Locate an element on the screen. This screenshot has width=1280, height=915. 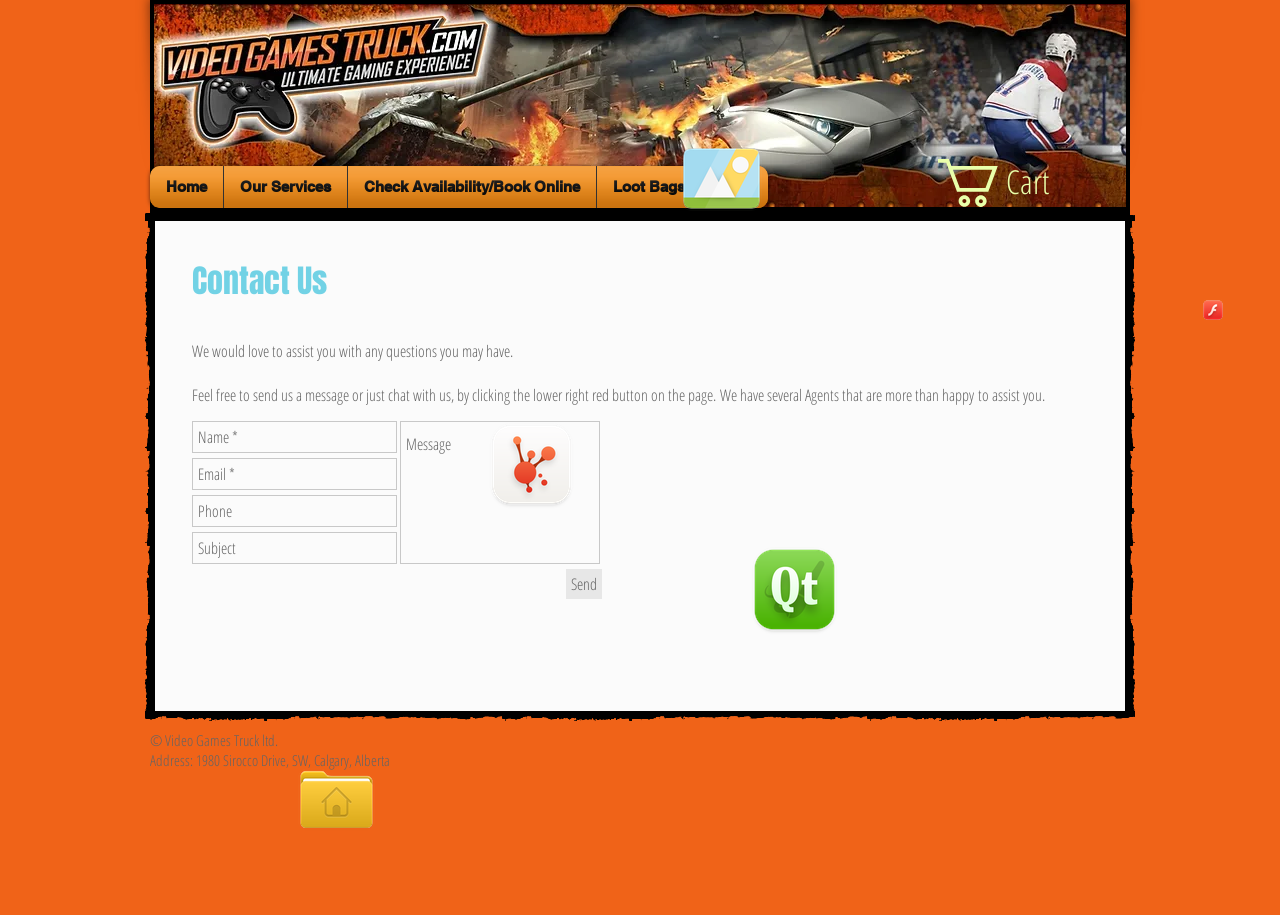
launch visualvm application is located at coordinates (531, 464).